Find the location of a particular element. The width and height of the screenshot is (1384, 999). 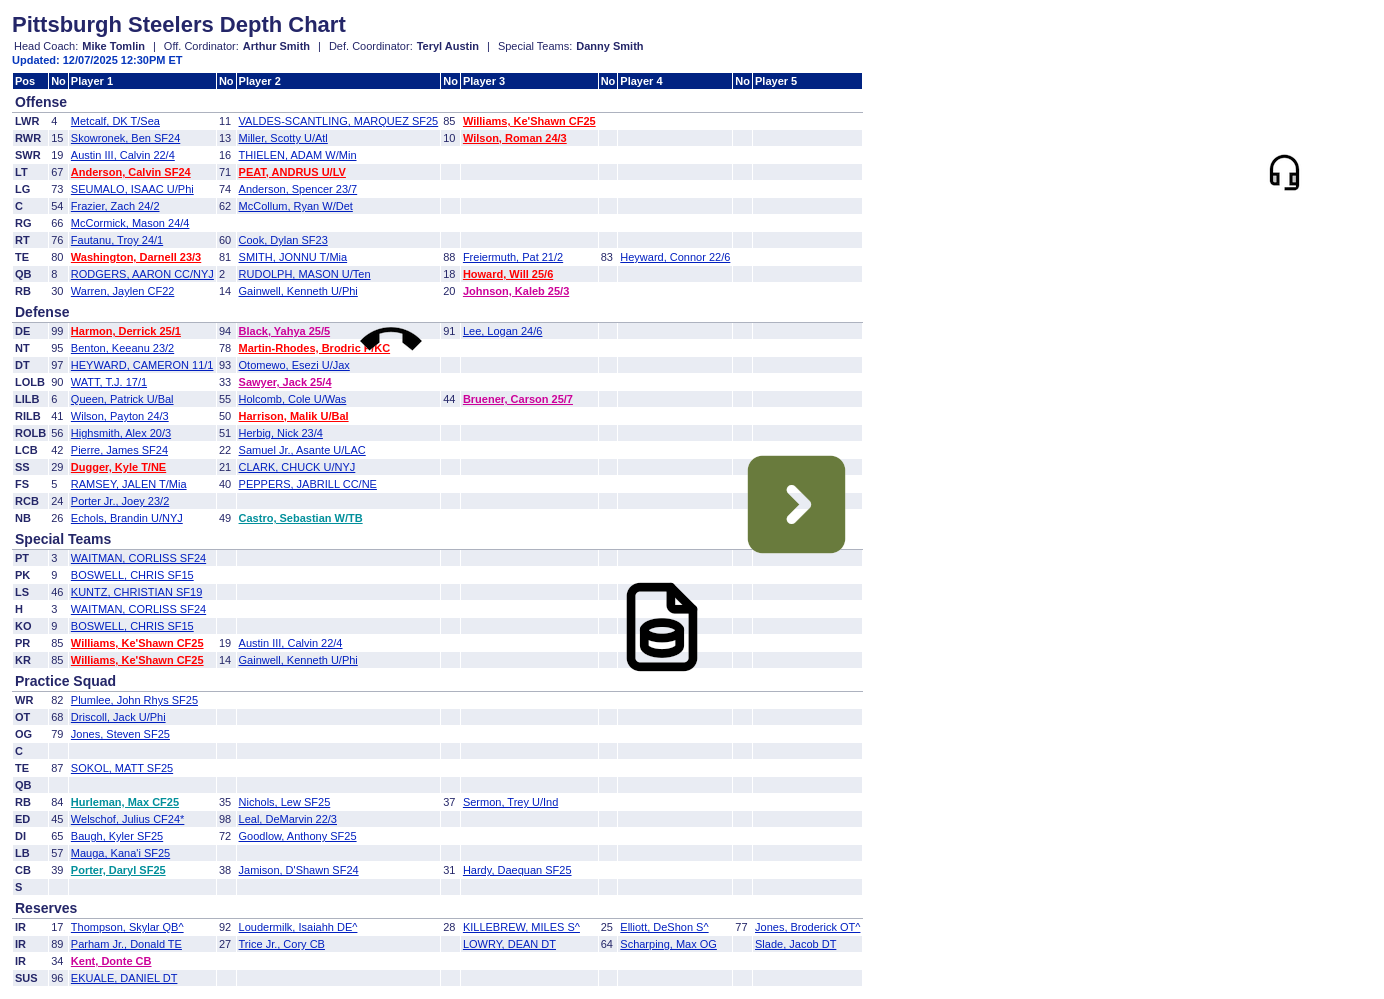

contact customer support is located at coordinates (1284, 172).